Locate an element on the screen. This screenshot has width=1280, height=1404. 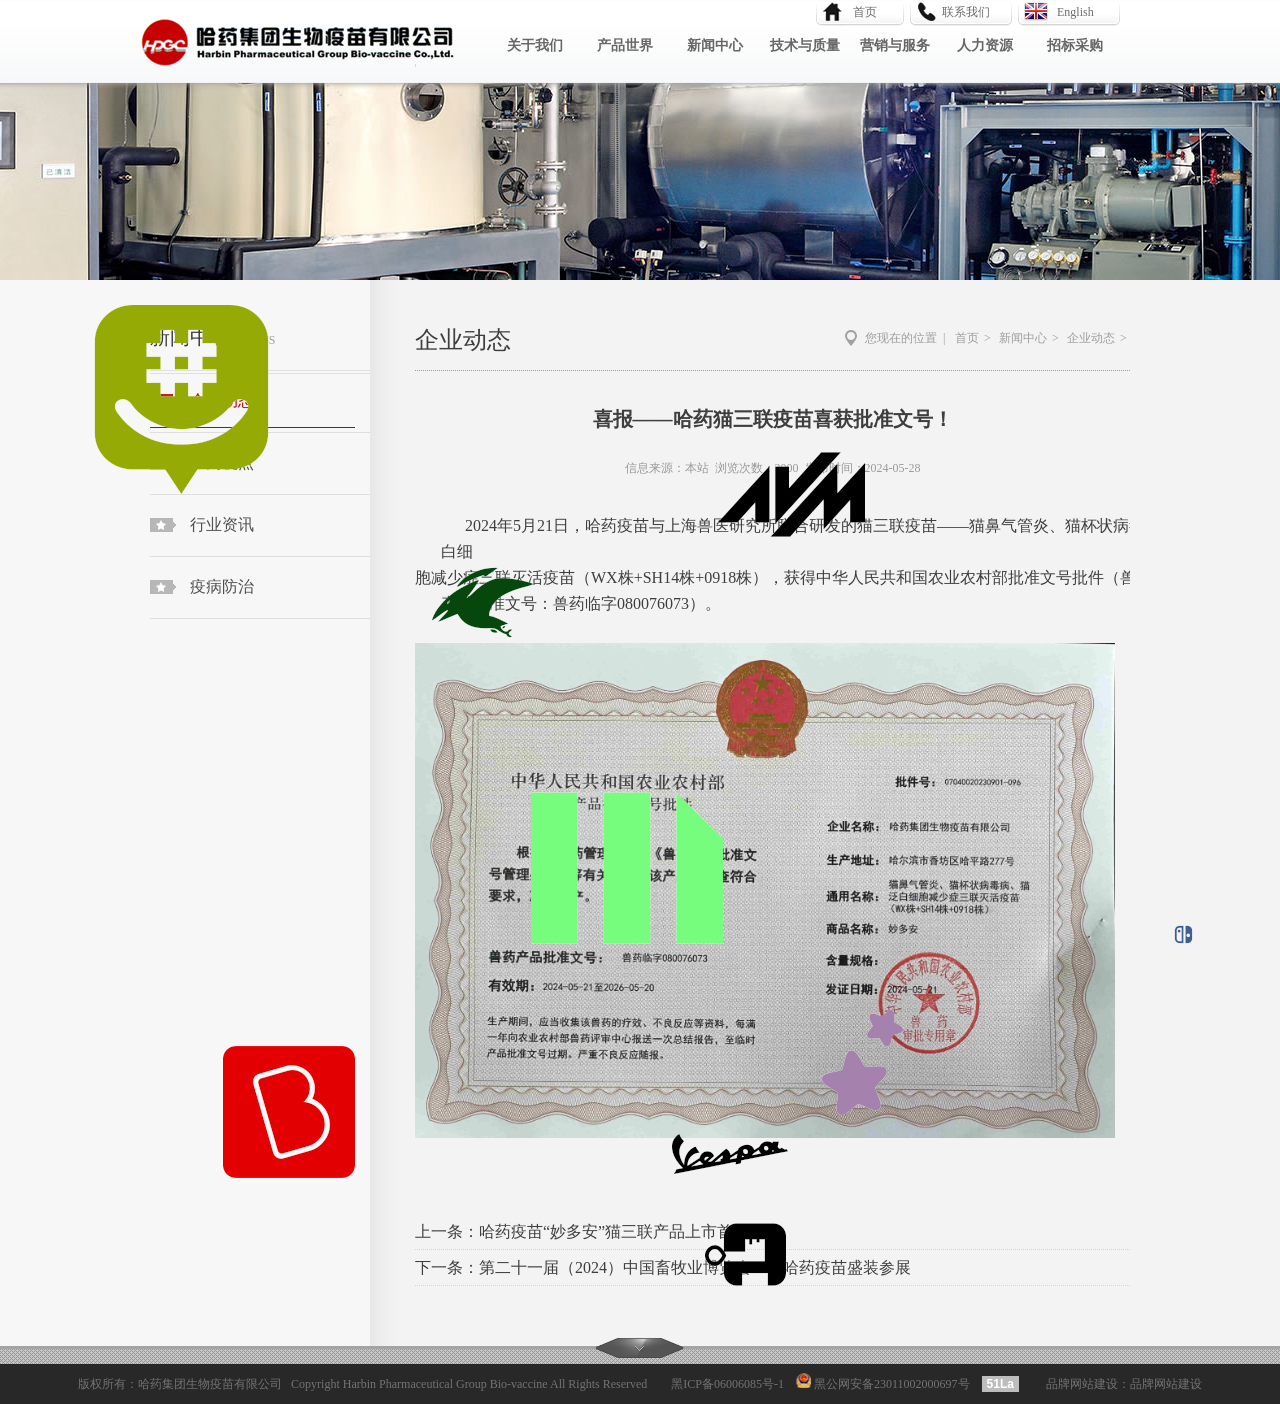
nintendo switch logo is located at coordinates (1183, 934).